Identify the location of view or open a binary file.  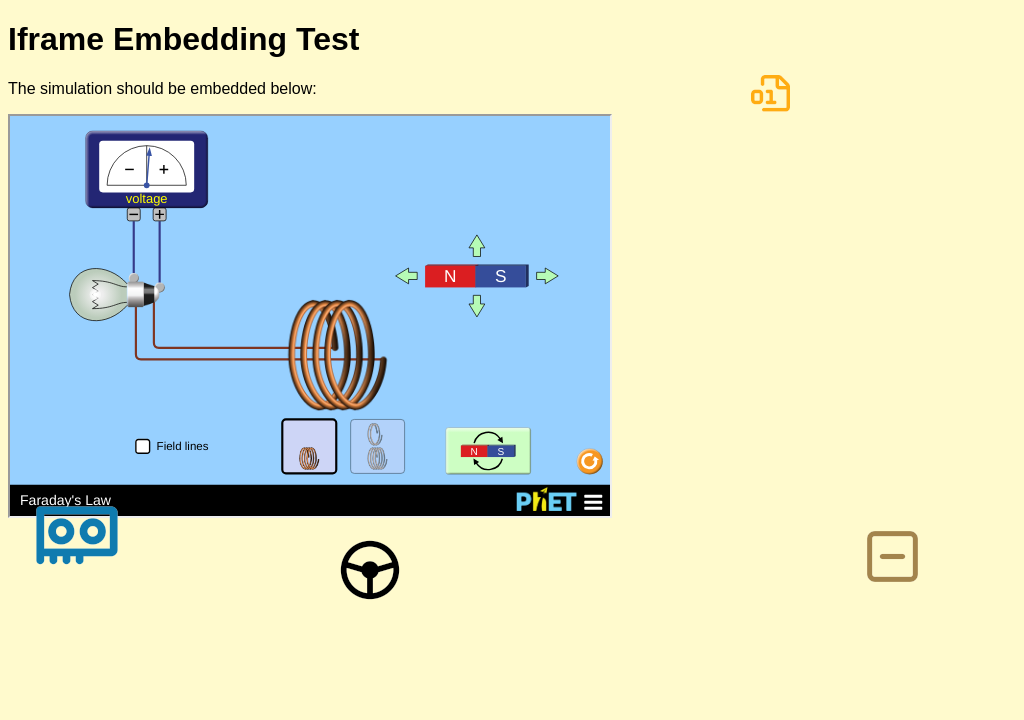
(770, 94).